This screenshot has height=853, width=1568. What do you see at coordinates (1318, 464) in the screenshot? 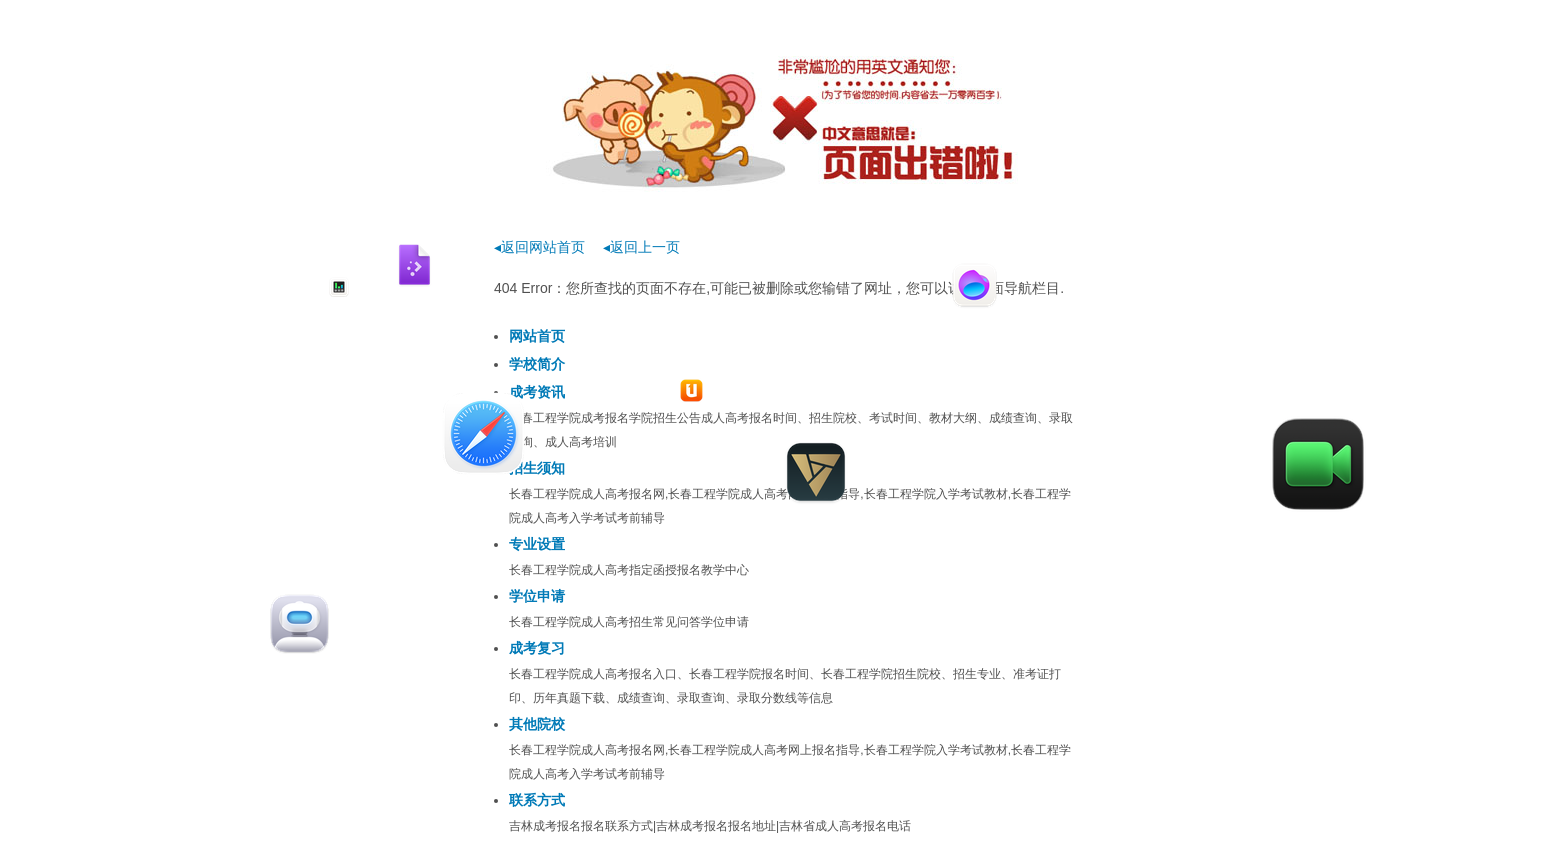
I see `open facetime app` at bounding box center [1318, 464].